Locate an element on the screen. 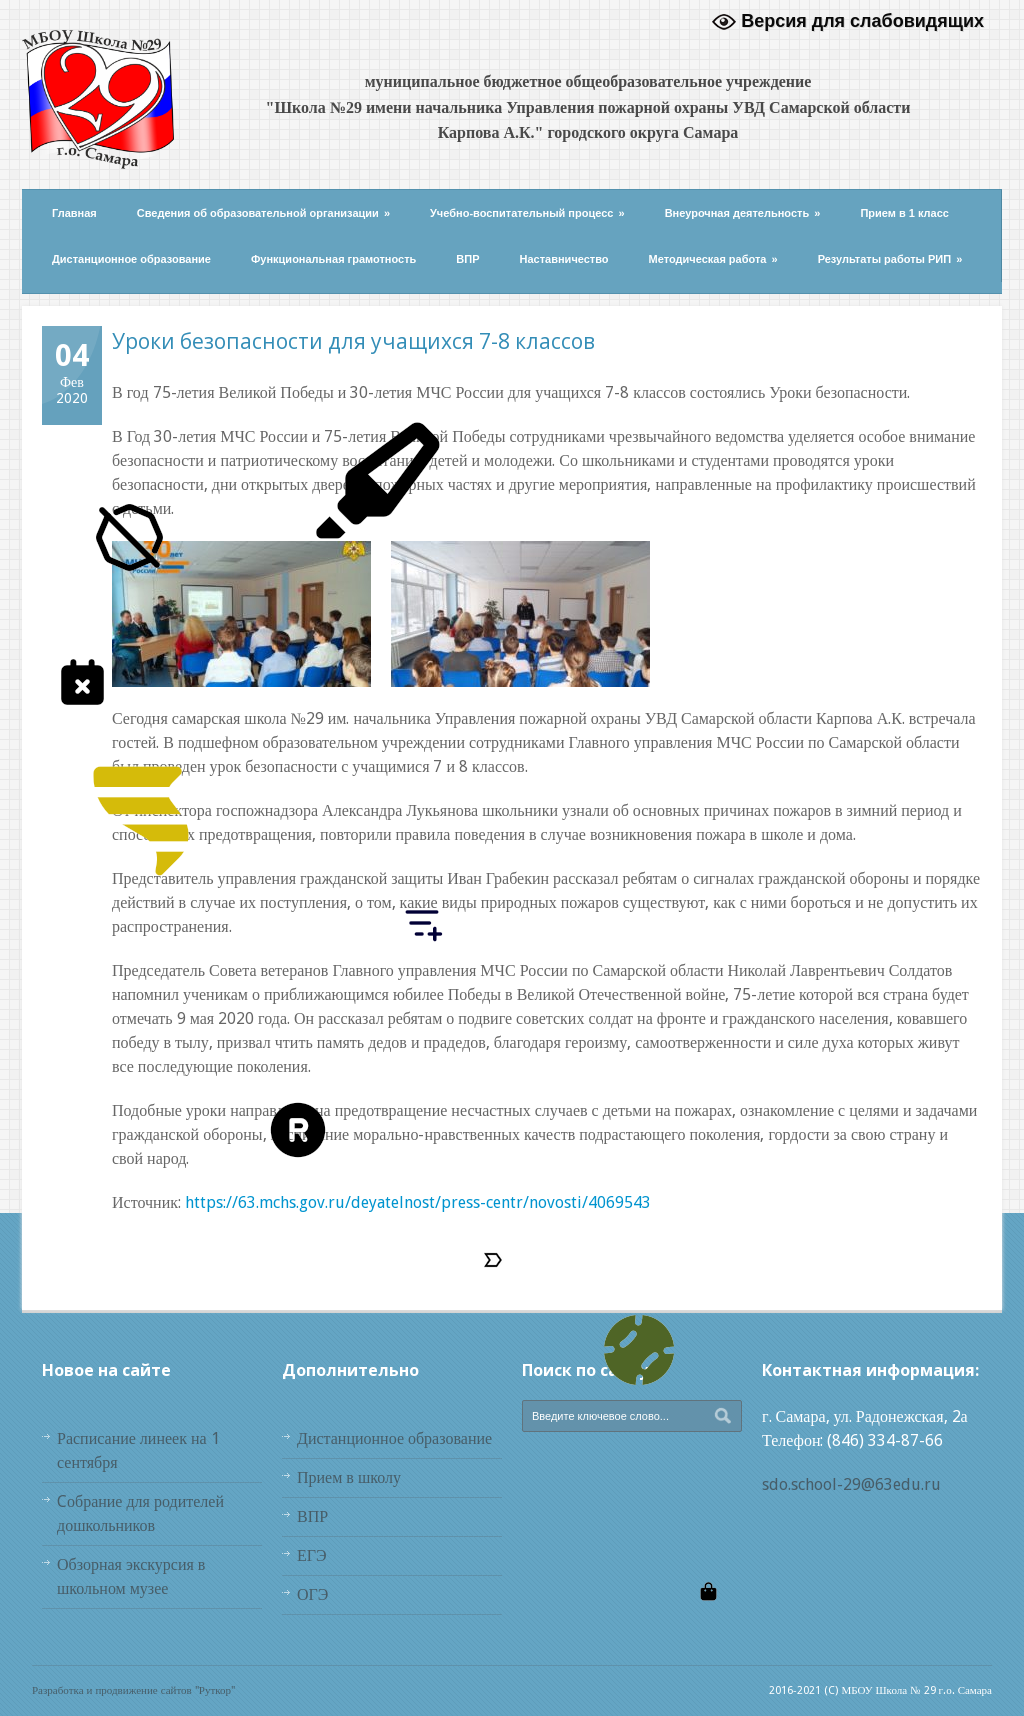 Image resolution: width=1024 pixels, height=1716 pixels. indicates registered trademark status is located at coordinates (298, 1130).